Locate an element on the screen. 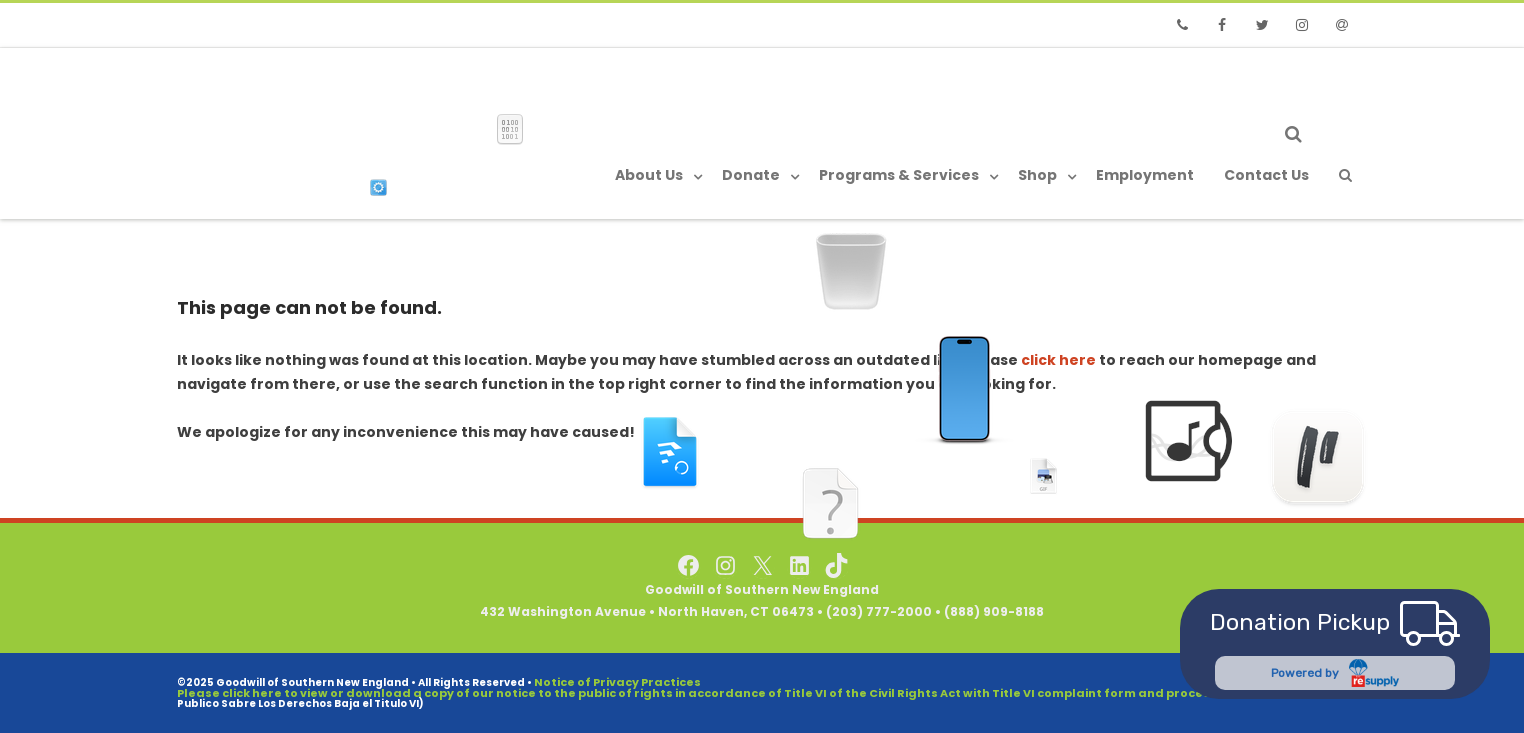 The image size is (1524, 733). iPhone 15 device icon is located at coordinates (964, 390).